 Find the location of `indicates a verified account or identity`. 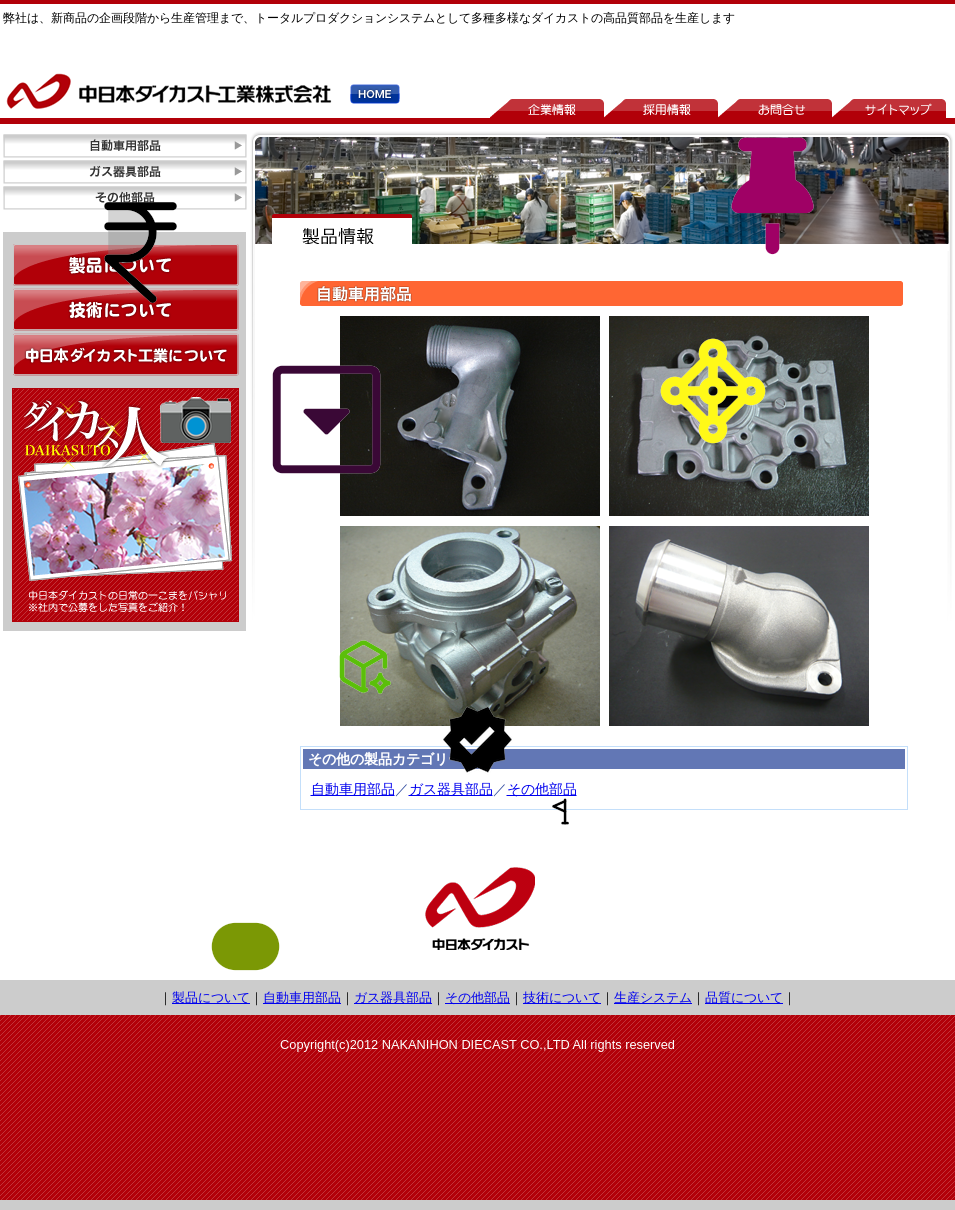

indicates a verified account or identity is located at coordinates (477, 739).